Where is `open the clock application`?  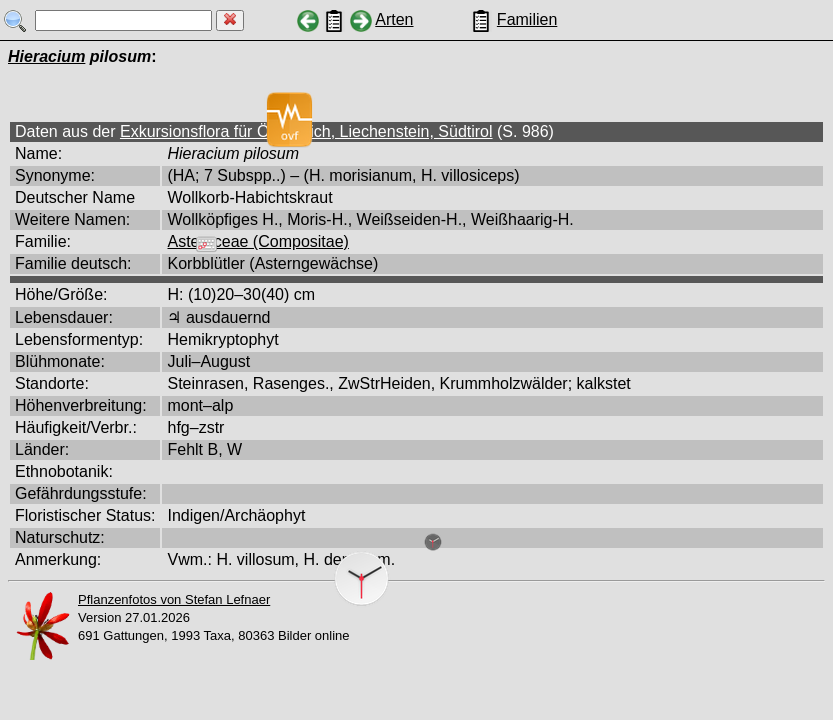
open the clock application is located at coordinates (433, 542).